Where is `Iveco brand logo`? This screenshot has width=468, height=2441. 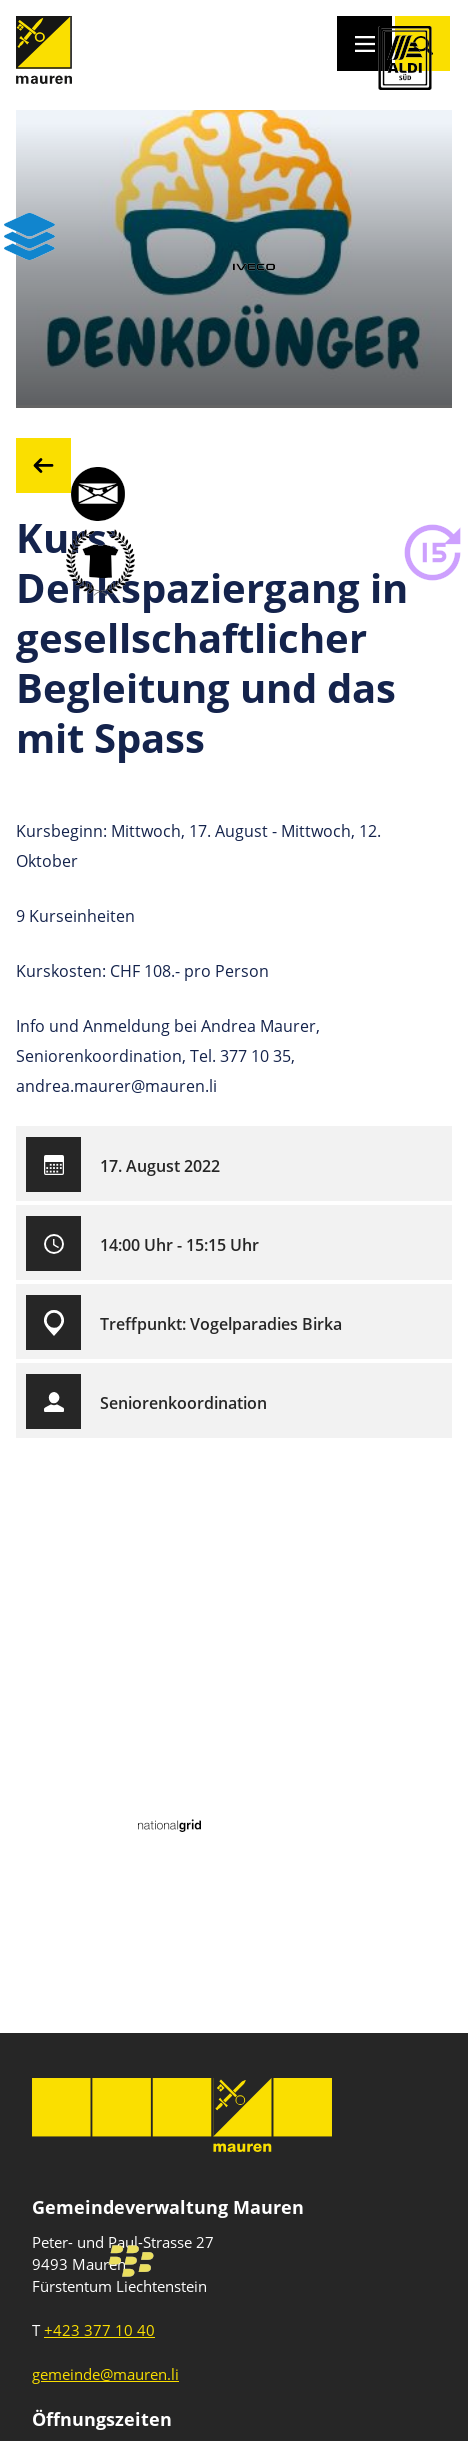
Iveco brand logo is located at coordinates (254, 267).